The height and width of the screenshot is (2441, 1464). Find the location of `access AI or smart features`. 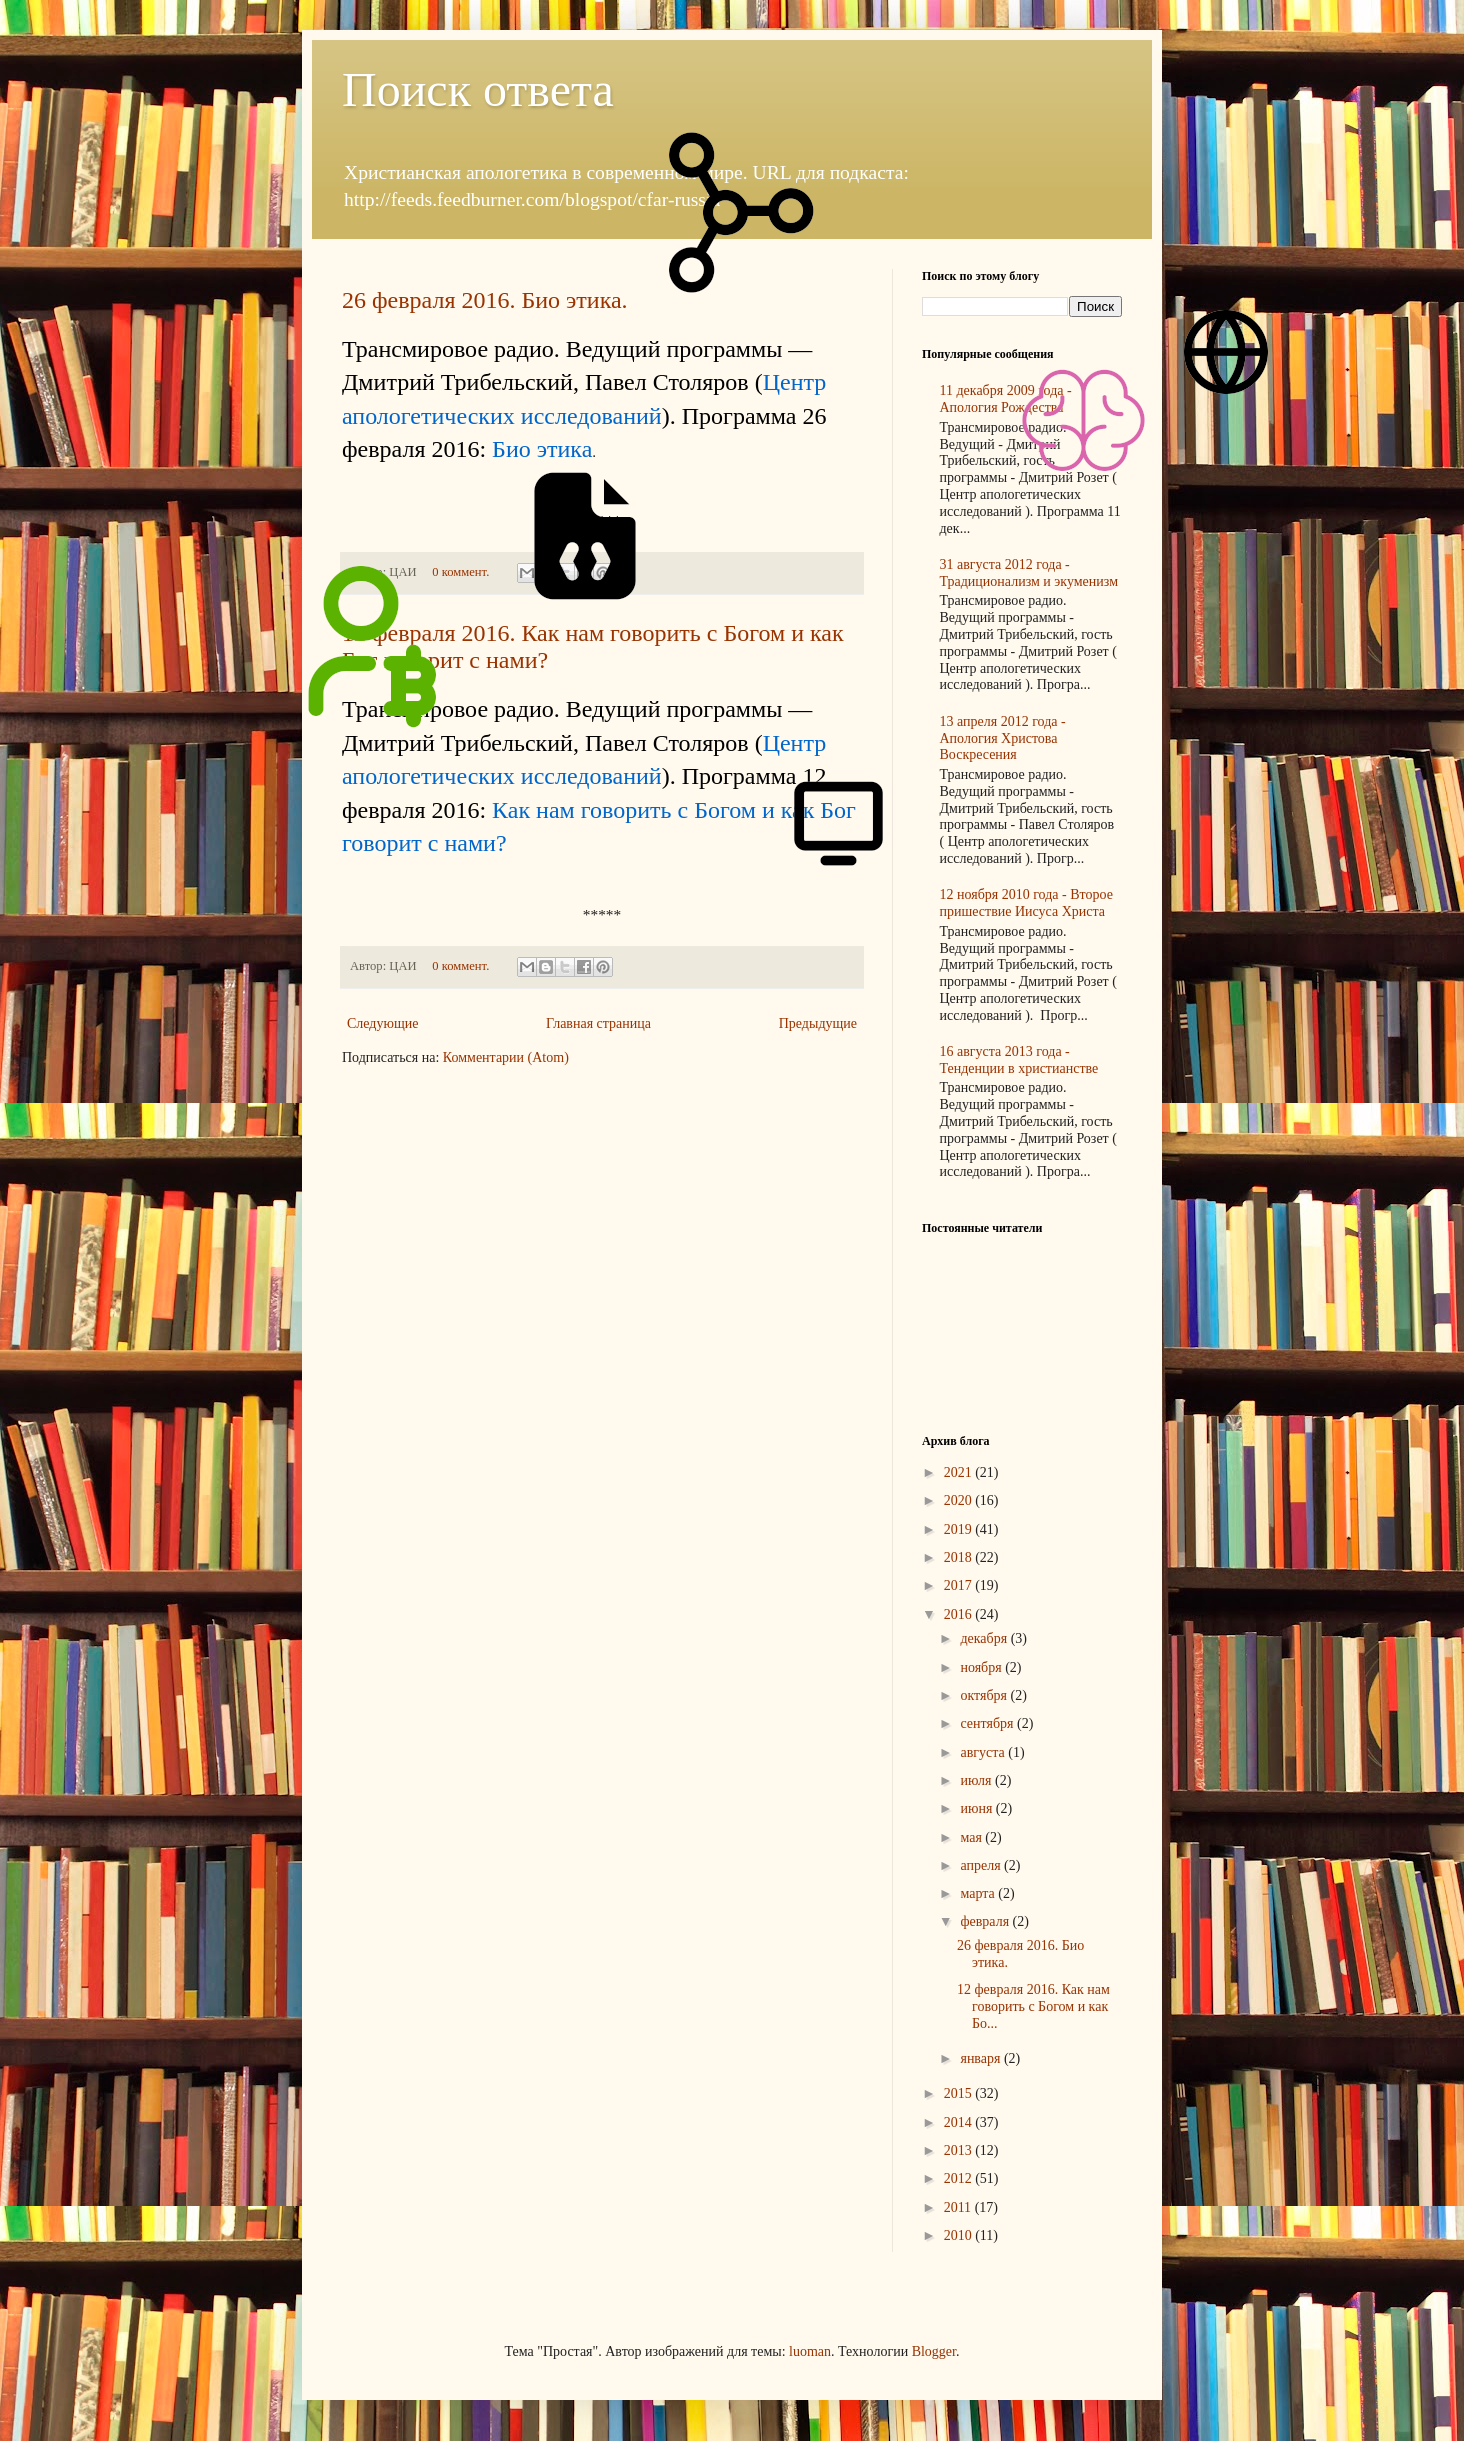

access AI or smart features is located at coordinates (1083, 422).